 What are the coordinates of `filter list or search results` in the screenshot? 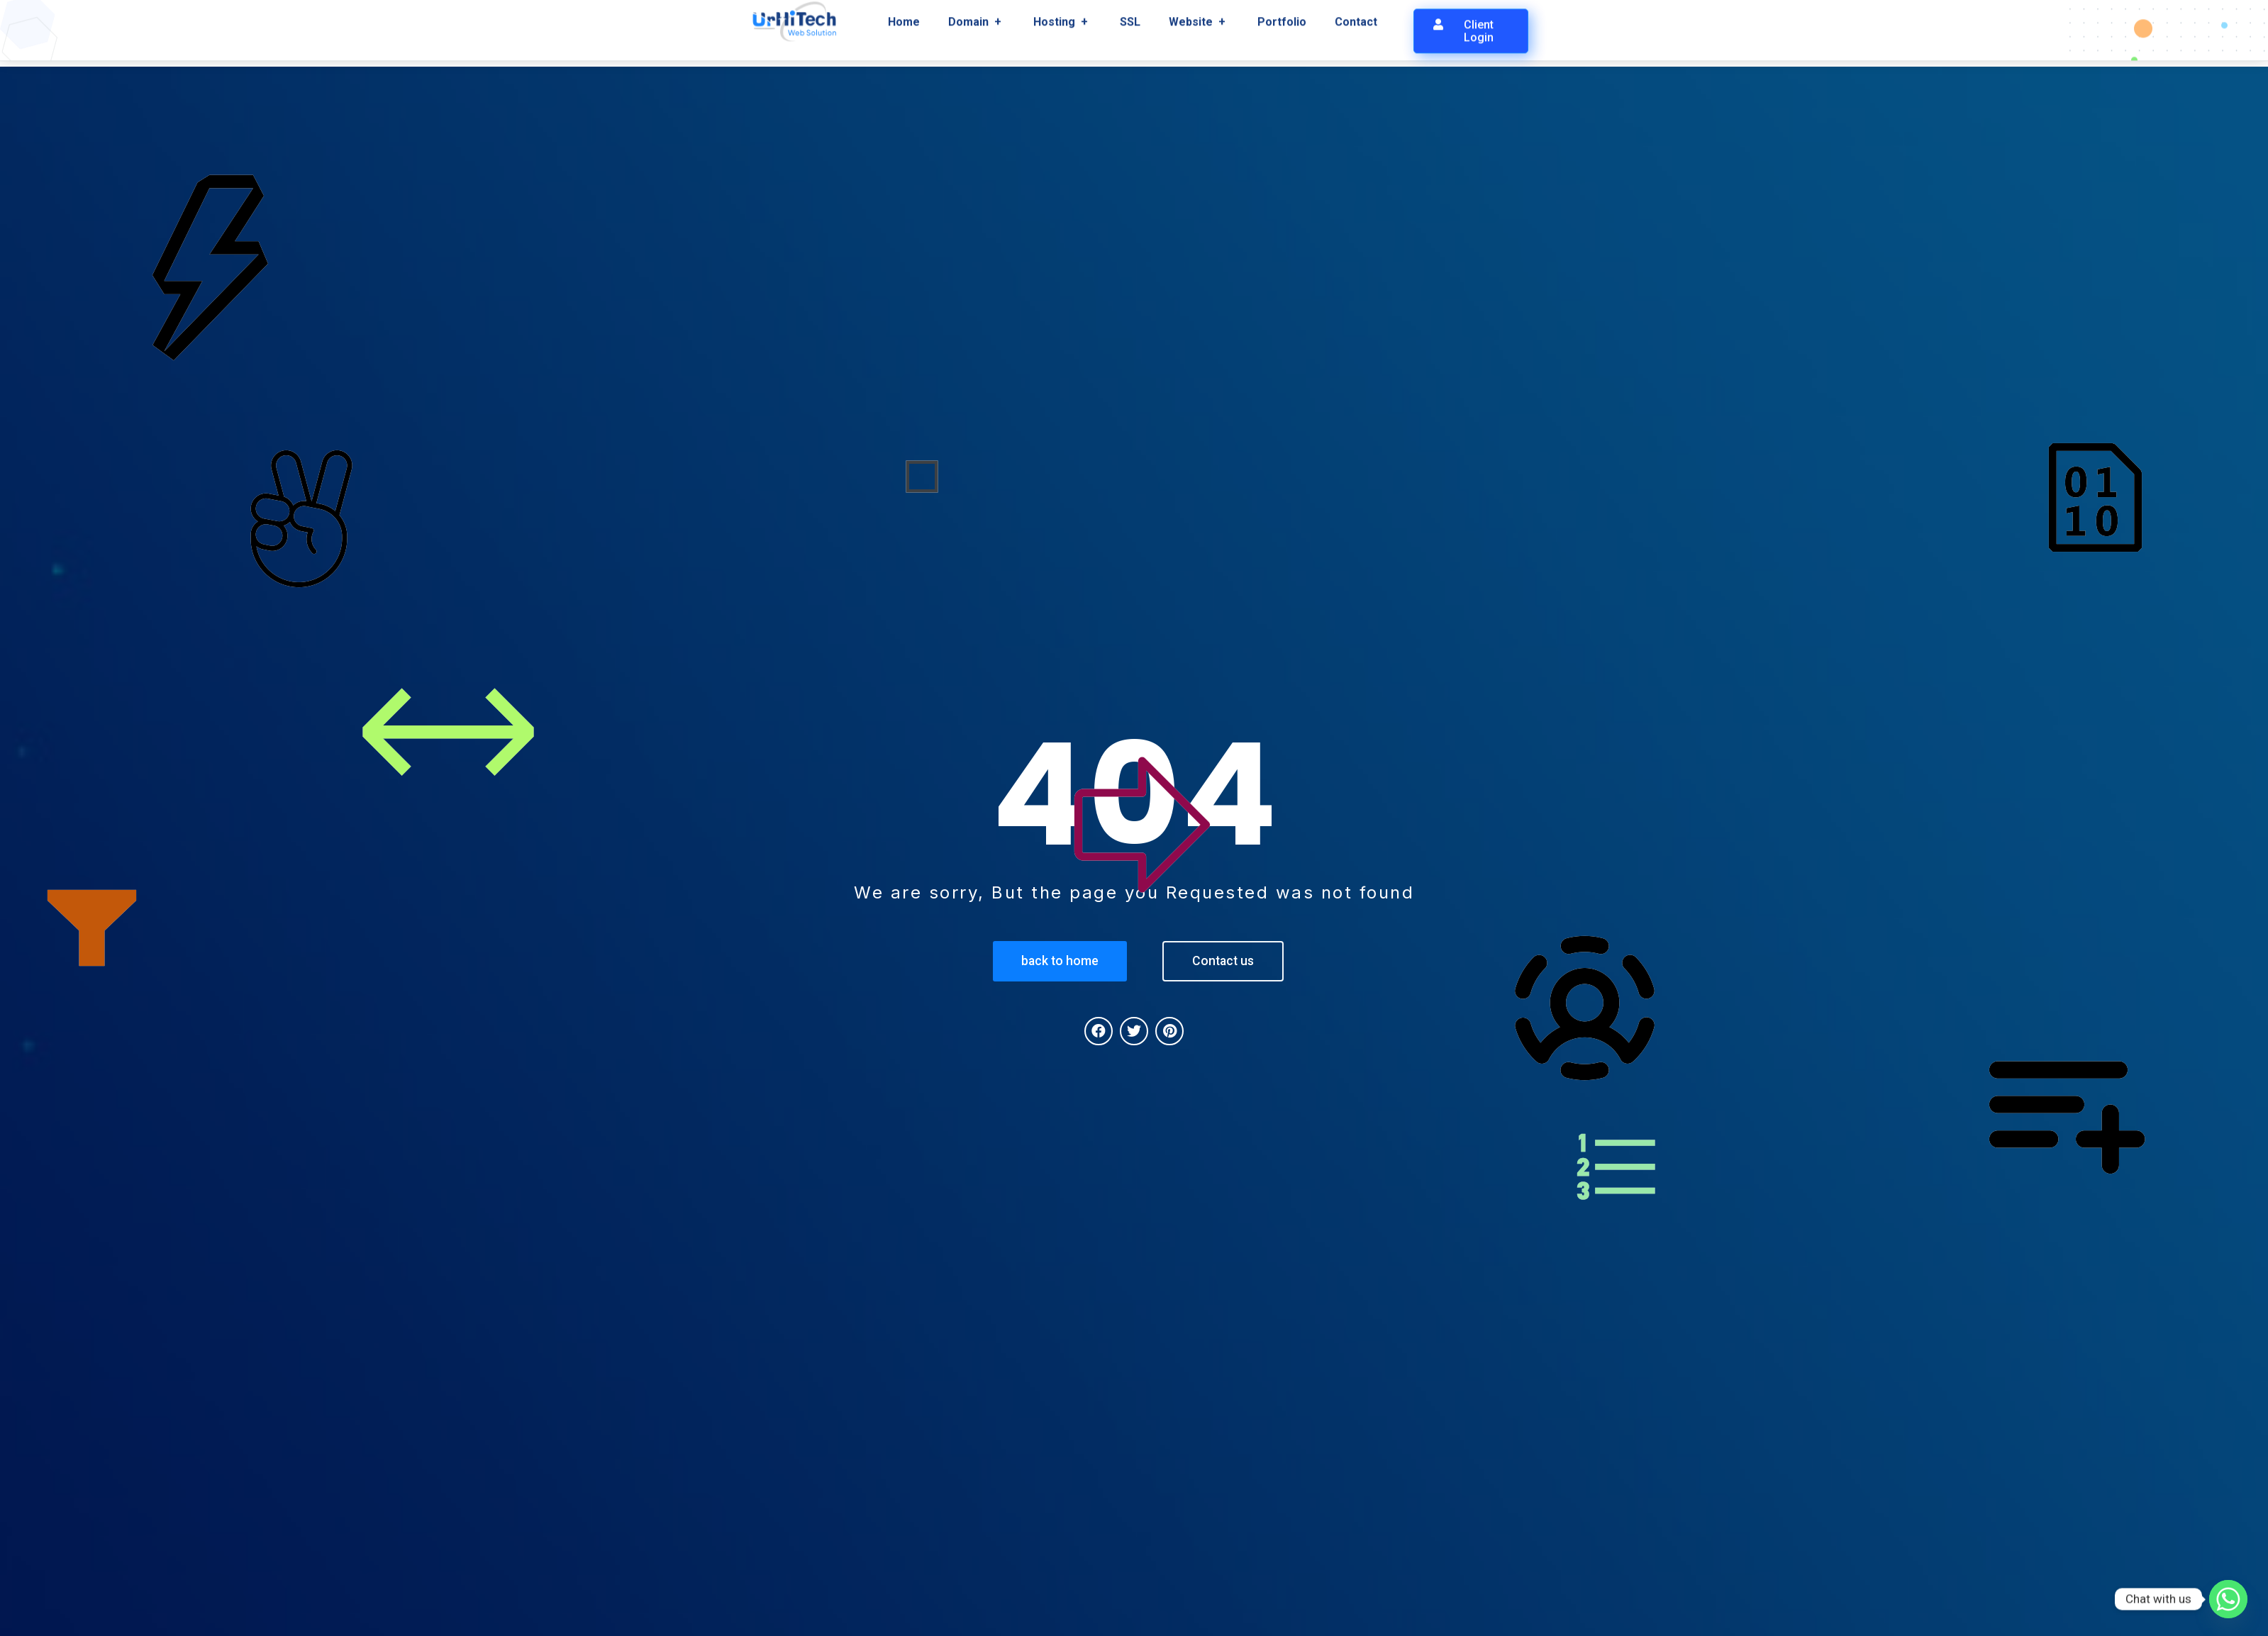 It's located at (91, 928).